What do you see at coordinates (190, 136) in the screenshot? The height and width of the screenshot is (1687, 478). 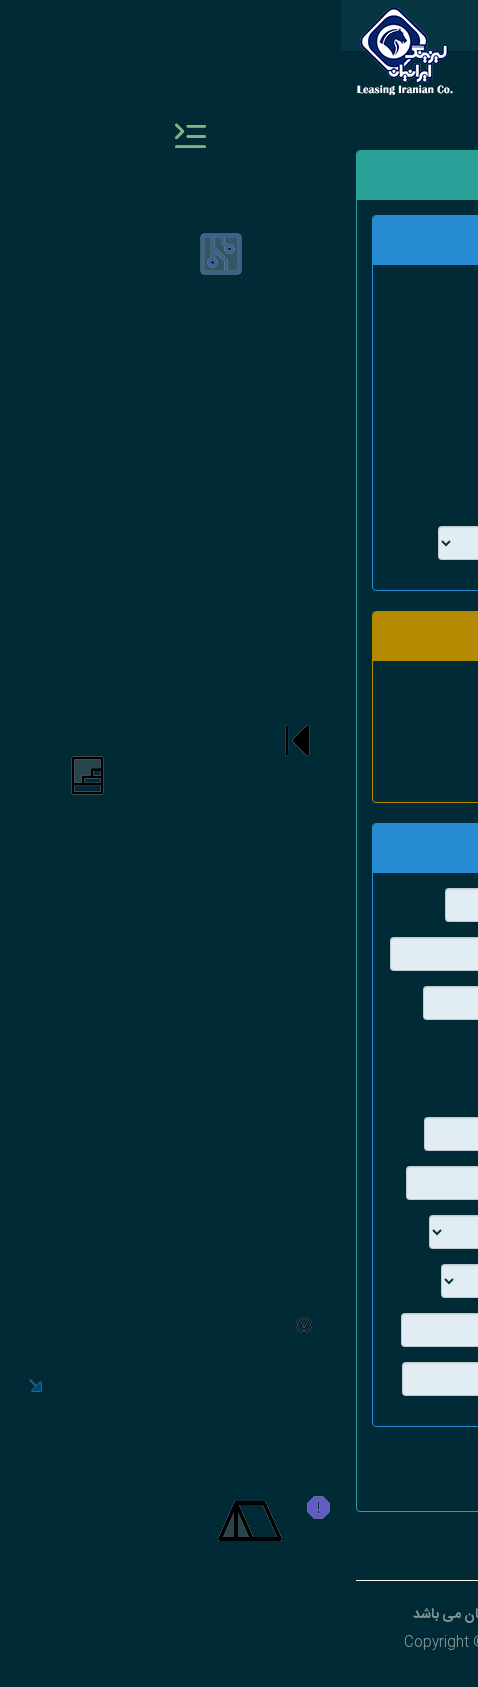 I see `increase text indentation` at bounding box center [190, 136].